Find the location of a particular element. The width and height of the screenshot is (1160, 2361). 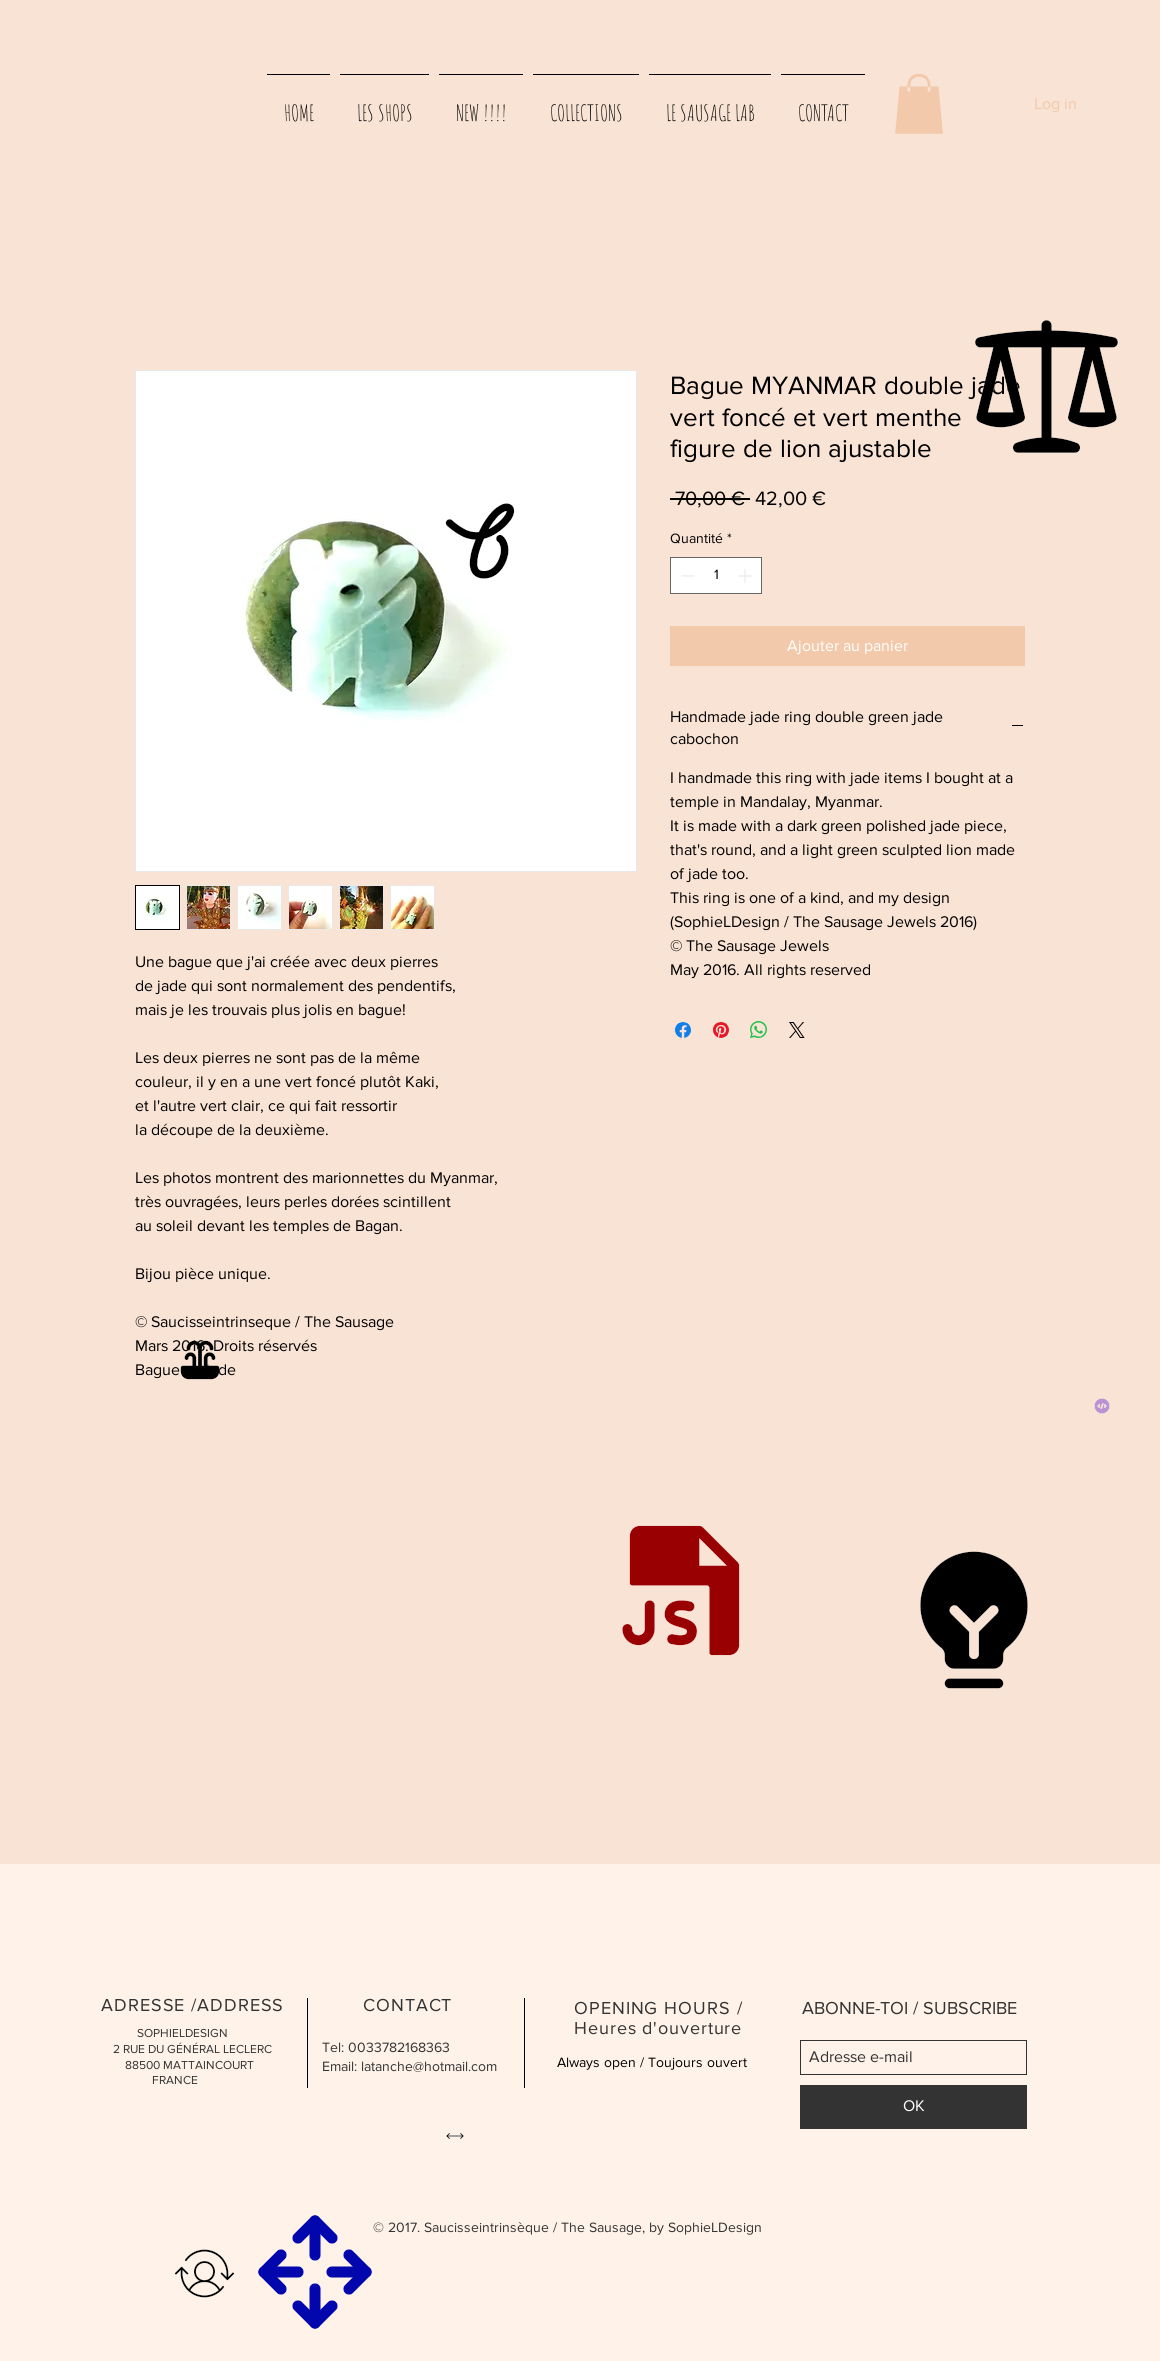

adjust horizontal spacing or width is located at coordinates (455, 2136).